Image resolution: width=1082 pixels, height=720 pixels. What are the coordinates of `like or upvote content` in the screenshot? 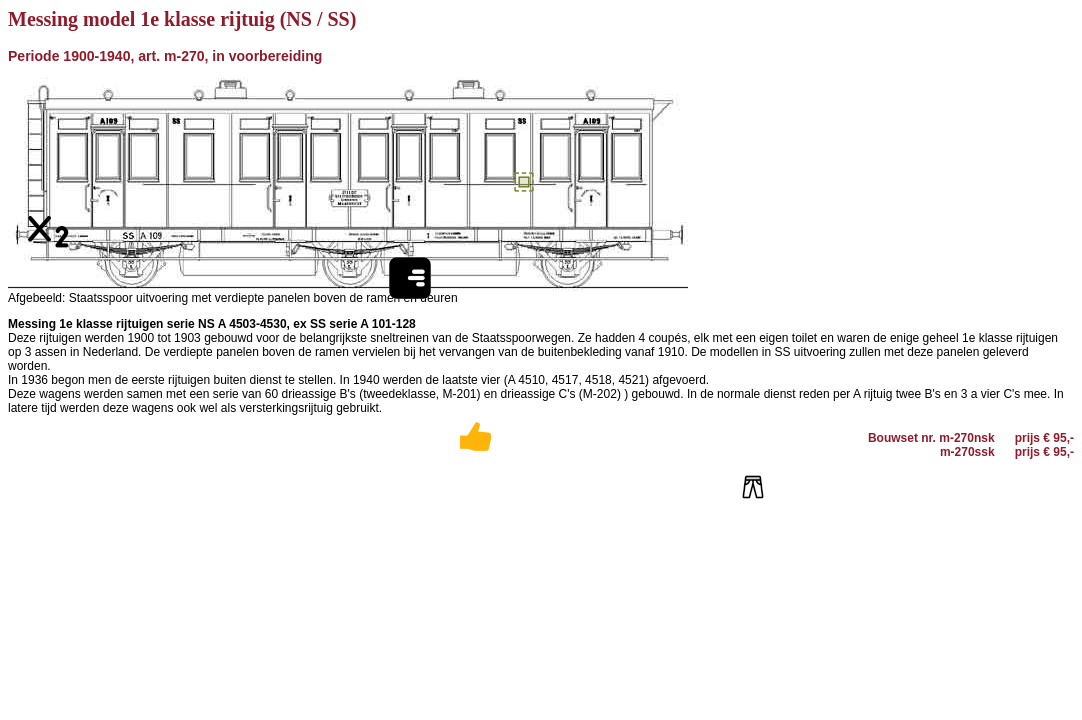 It's located at (475, 436).